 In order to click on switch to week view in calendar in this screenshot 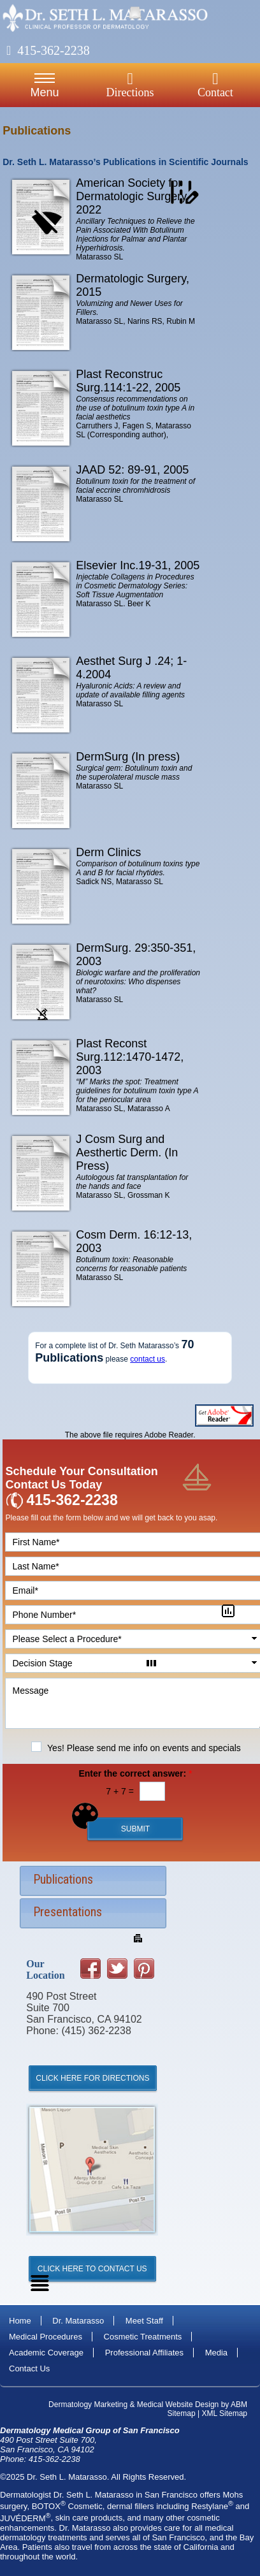, I will do `click(152, 1663)`.